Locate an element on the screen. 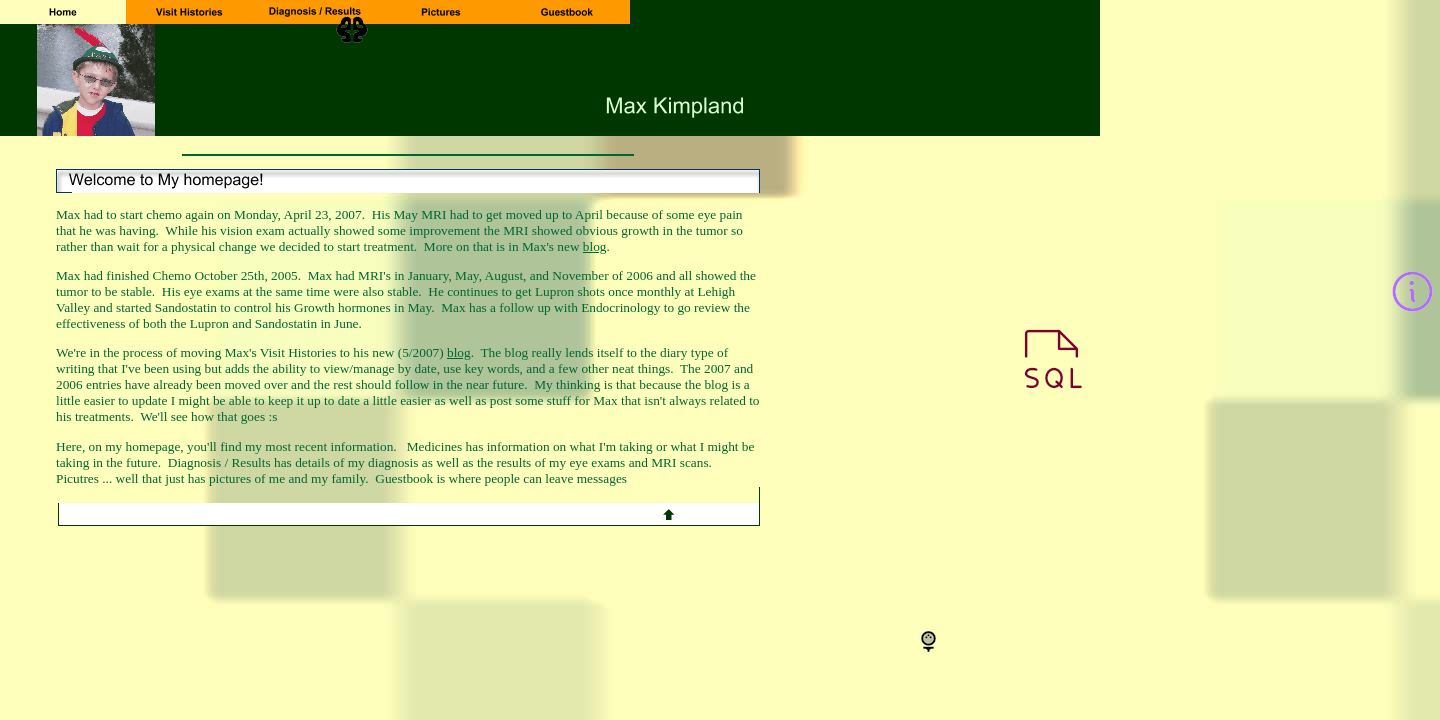  view more information or details is located at coordinates (1412, 291).